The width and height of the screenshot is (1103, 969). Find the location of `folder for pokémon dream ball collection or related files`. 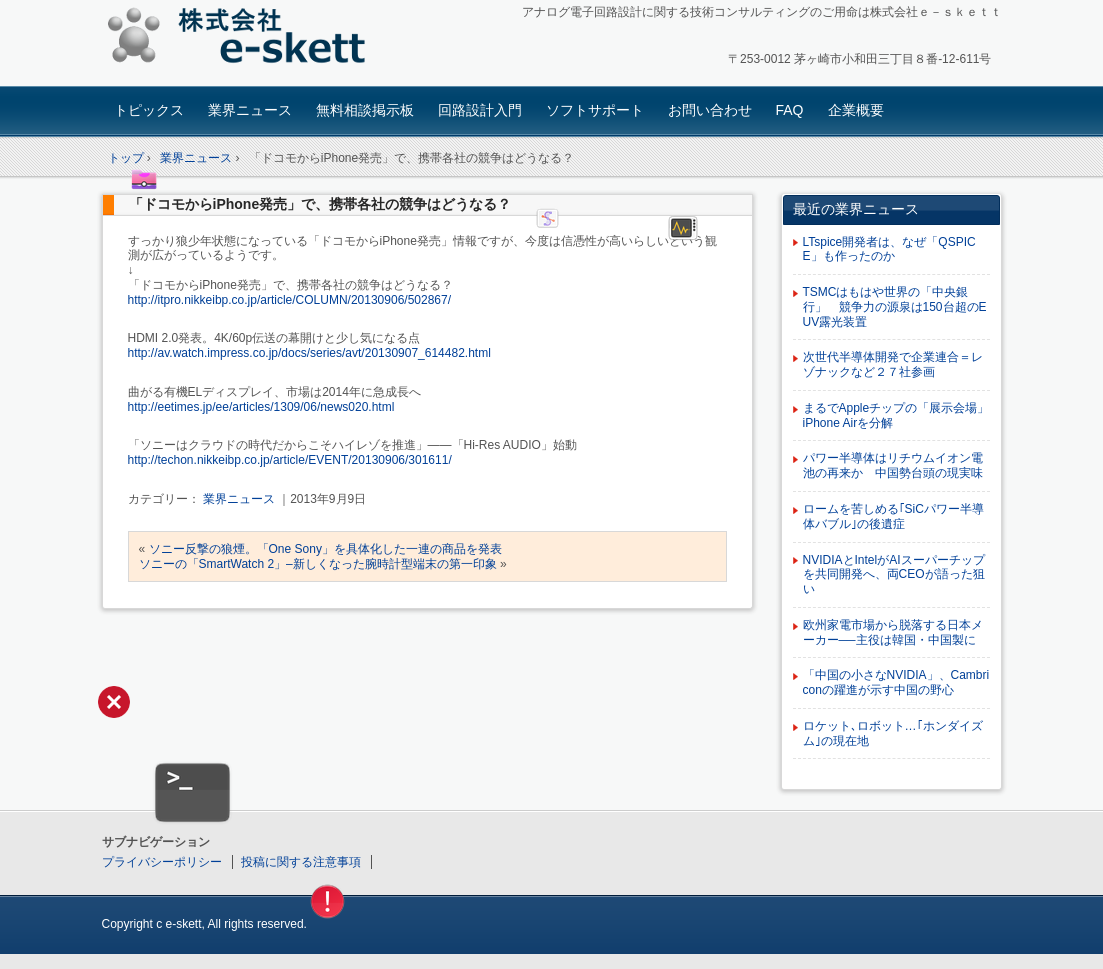

folder for pokémon dream ball collection or related files is located at coordinates (144, 180).